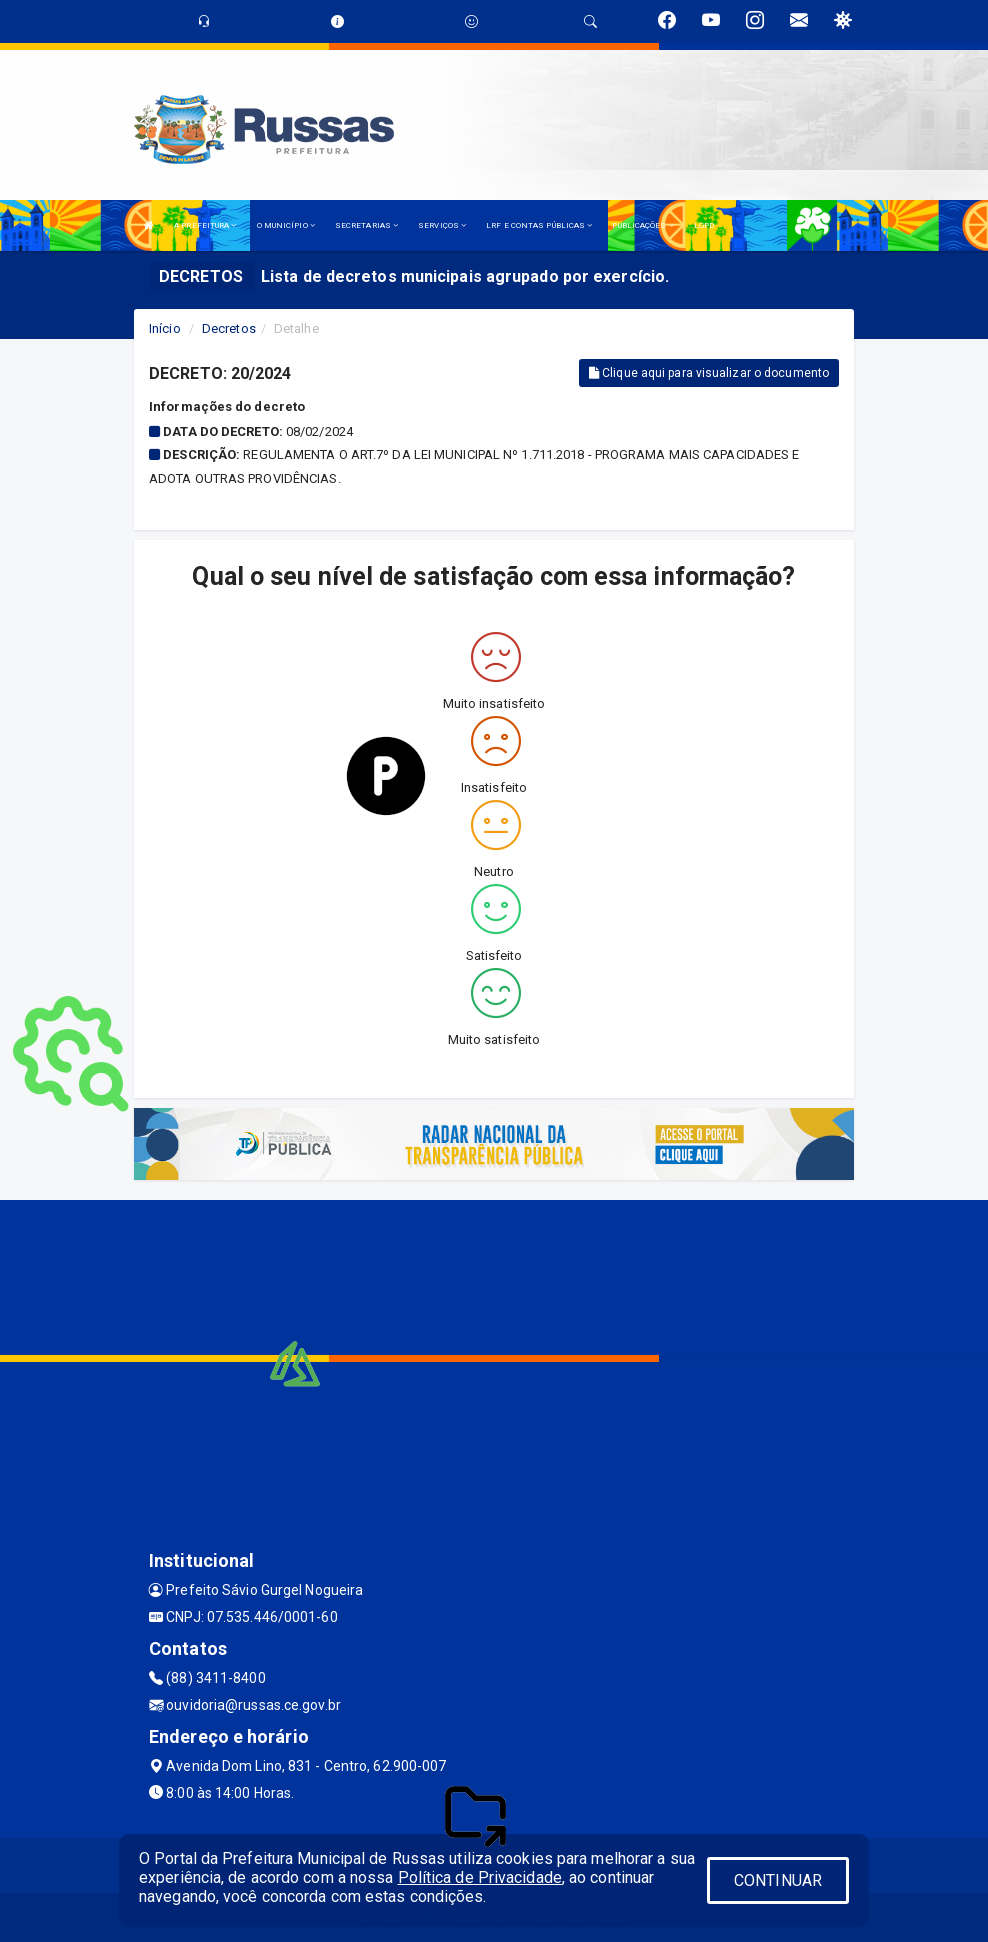 Image resolution: width=988 pixels, height=1942 pixels. What do you see at coordinates (475, 1813) in the screenshot?
I see `share a folder with others` at bounding box center [475, 1813].